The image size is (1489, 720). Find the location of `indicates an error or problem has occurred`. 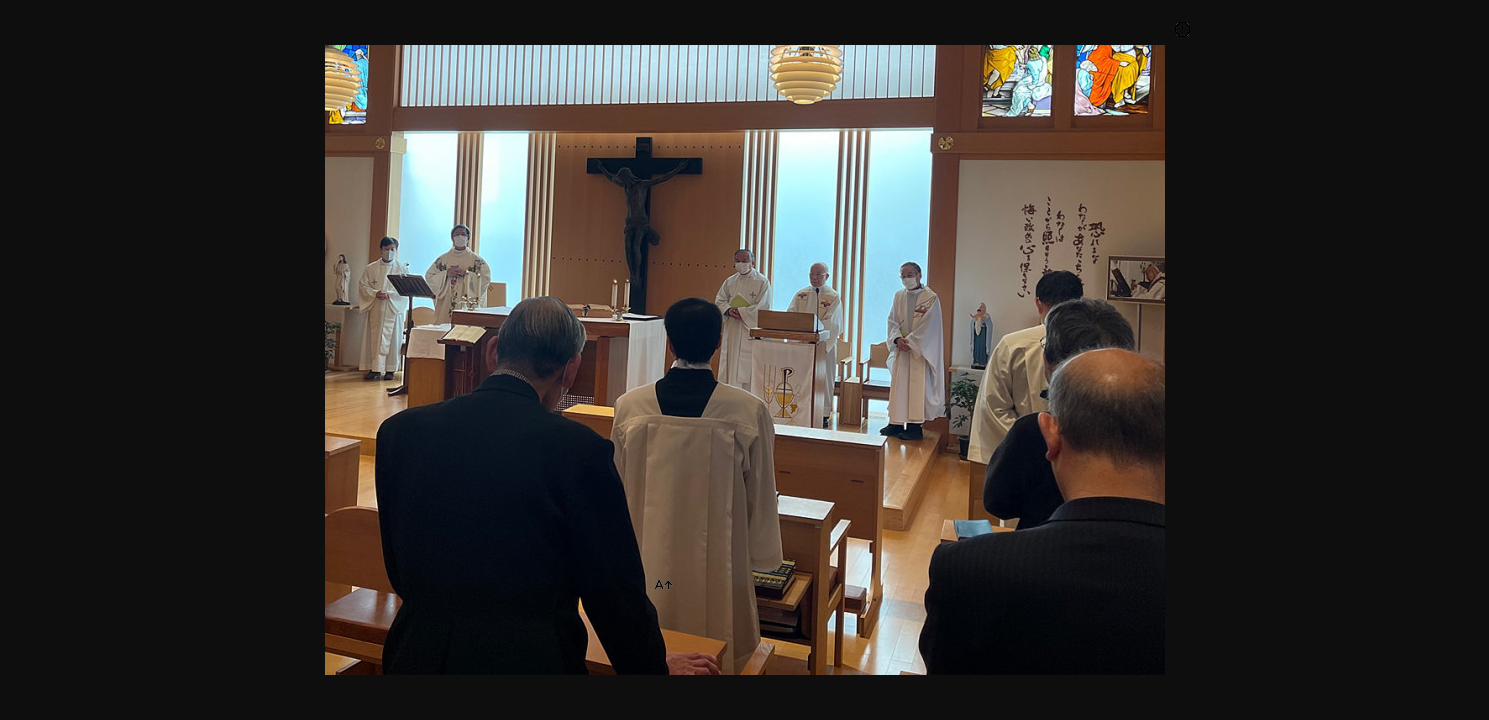

indicates an error or problem has occurred is located at coordinates (1182, 29).